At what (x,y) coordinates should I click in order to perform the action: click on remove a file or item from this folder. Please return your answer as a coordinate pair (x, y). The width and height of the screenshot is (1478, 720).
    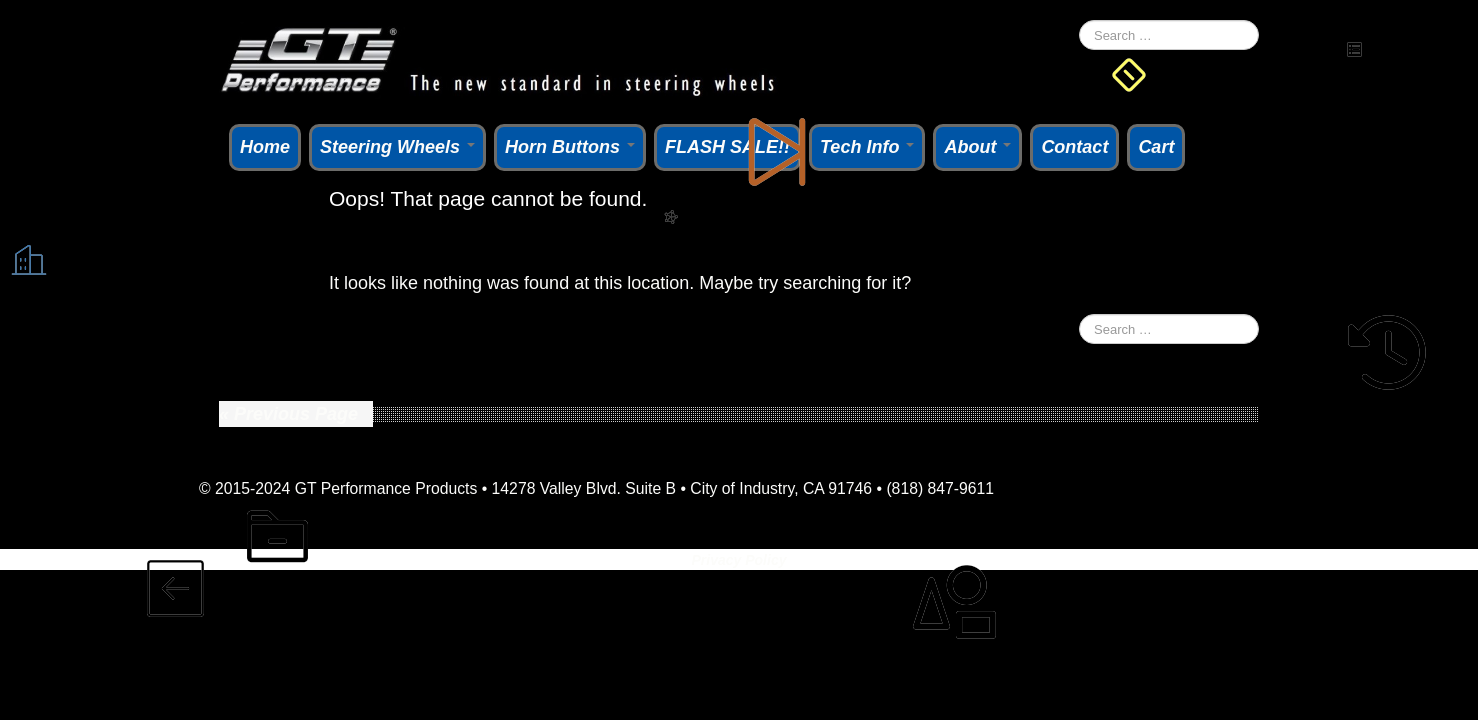
    Looking at the image, I should click on (277, 536).